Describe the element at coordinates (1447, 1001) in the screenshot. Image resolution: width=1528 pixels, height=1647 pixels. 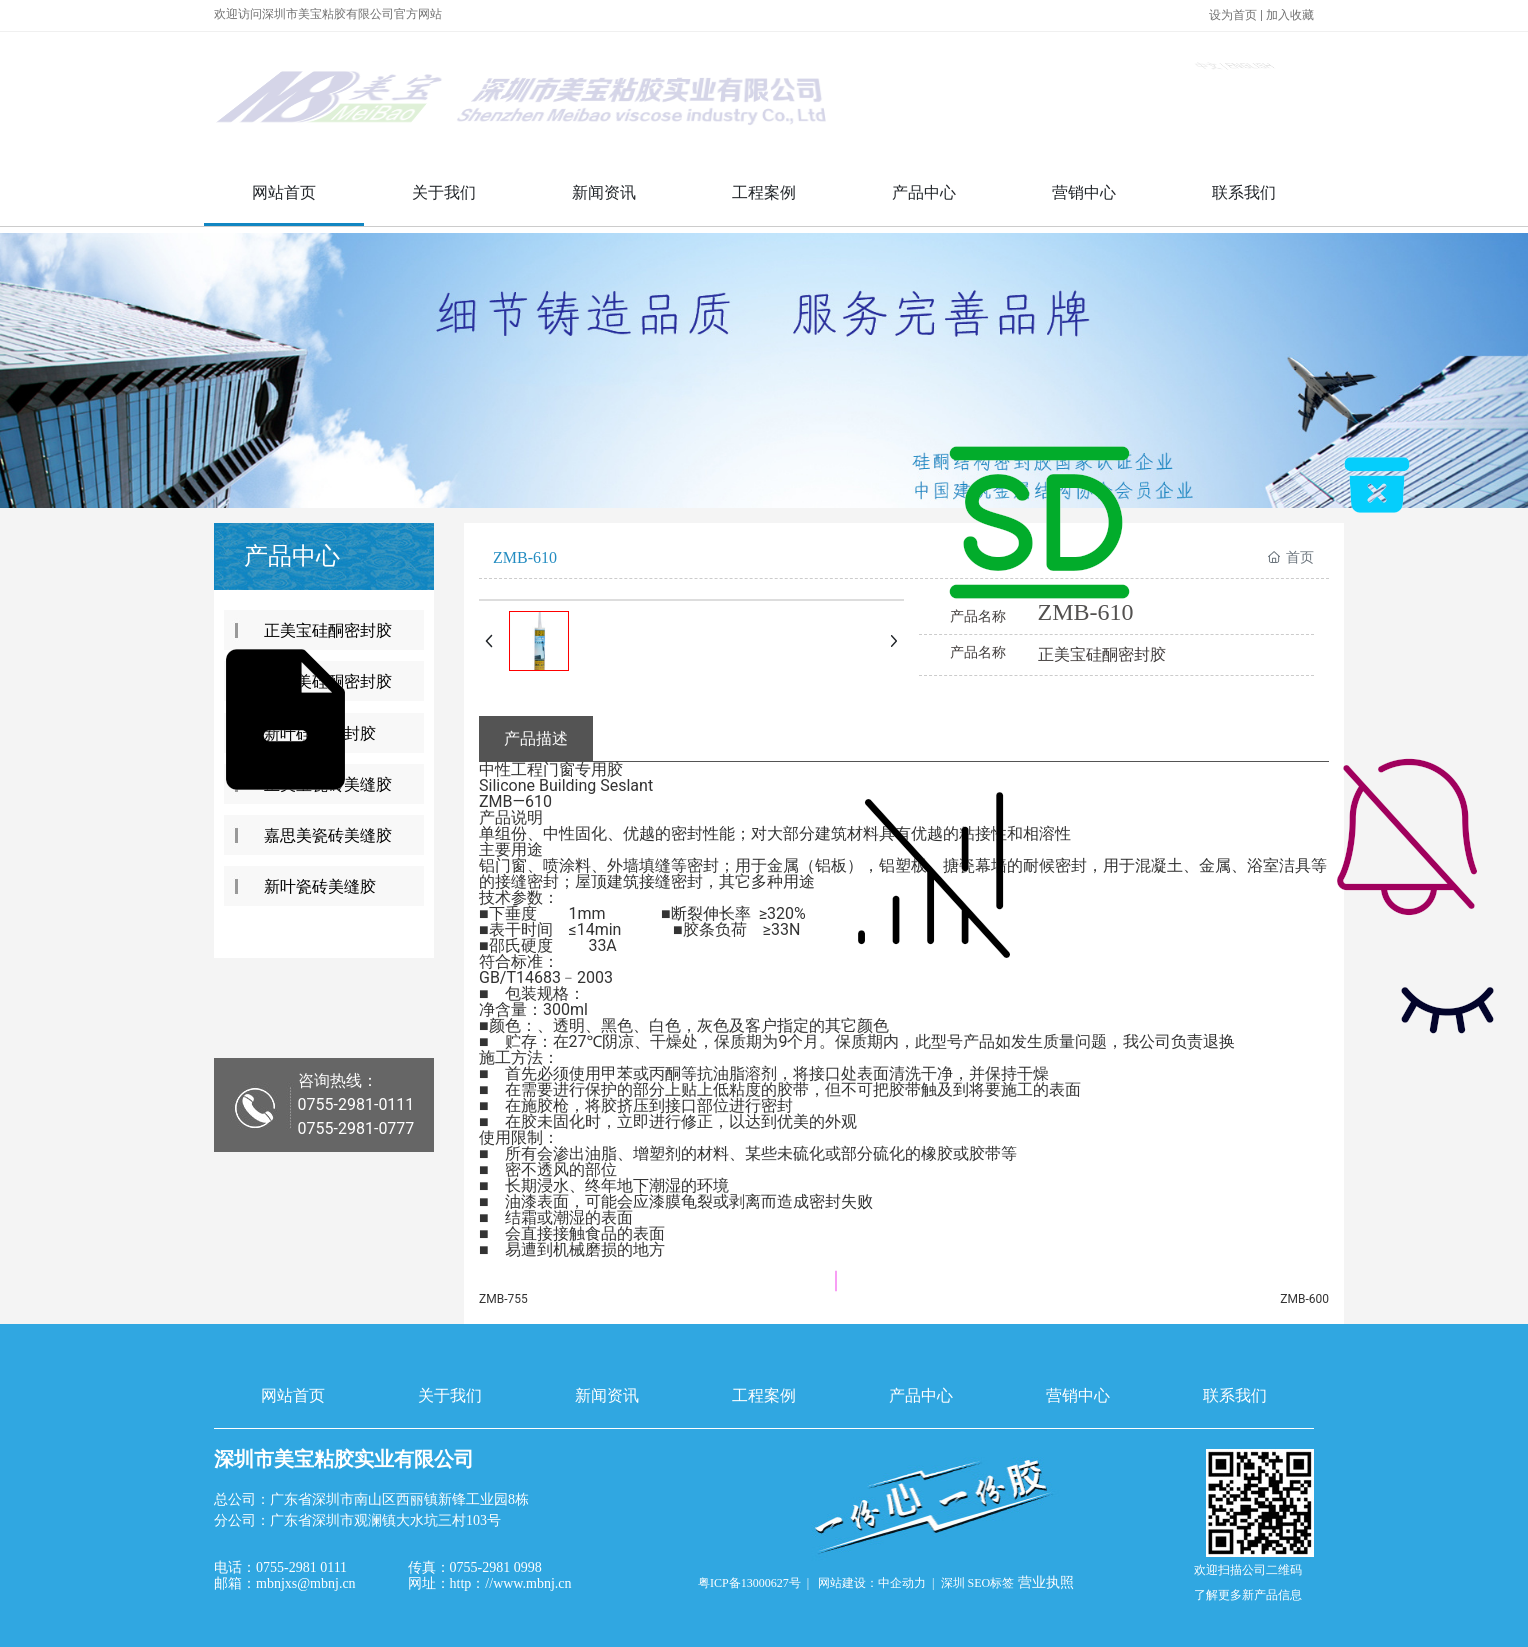
I see `hide password or sensitive content` at that location.